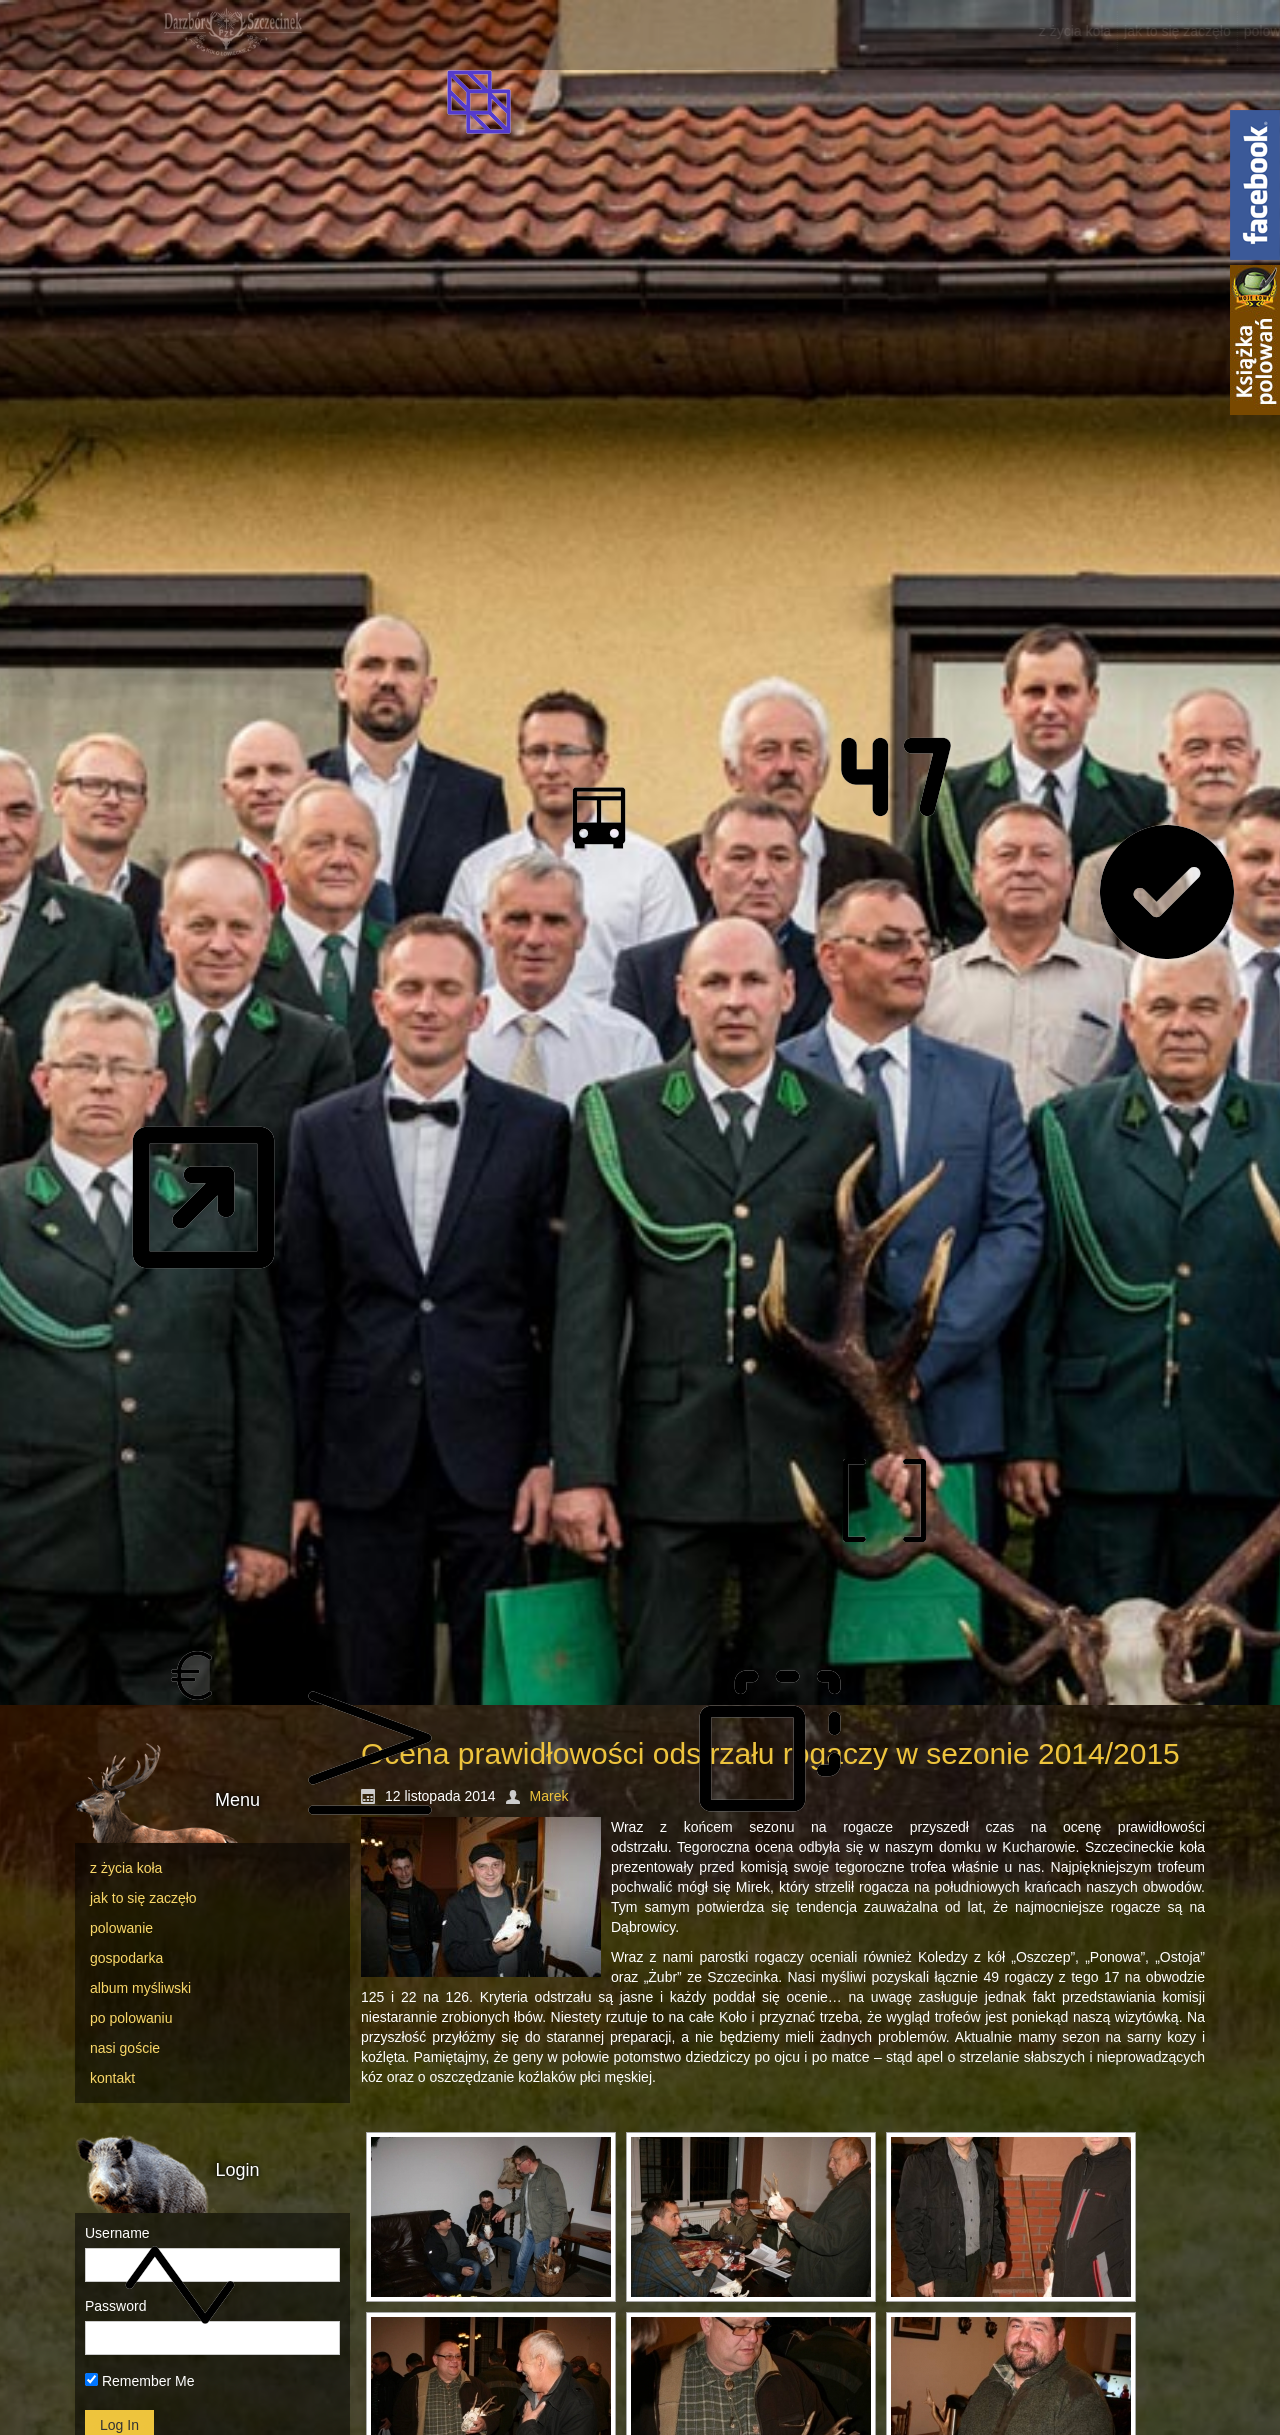  I want to click on send selected element to background layer, so click(770, 1741).